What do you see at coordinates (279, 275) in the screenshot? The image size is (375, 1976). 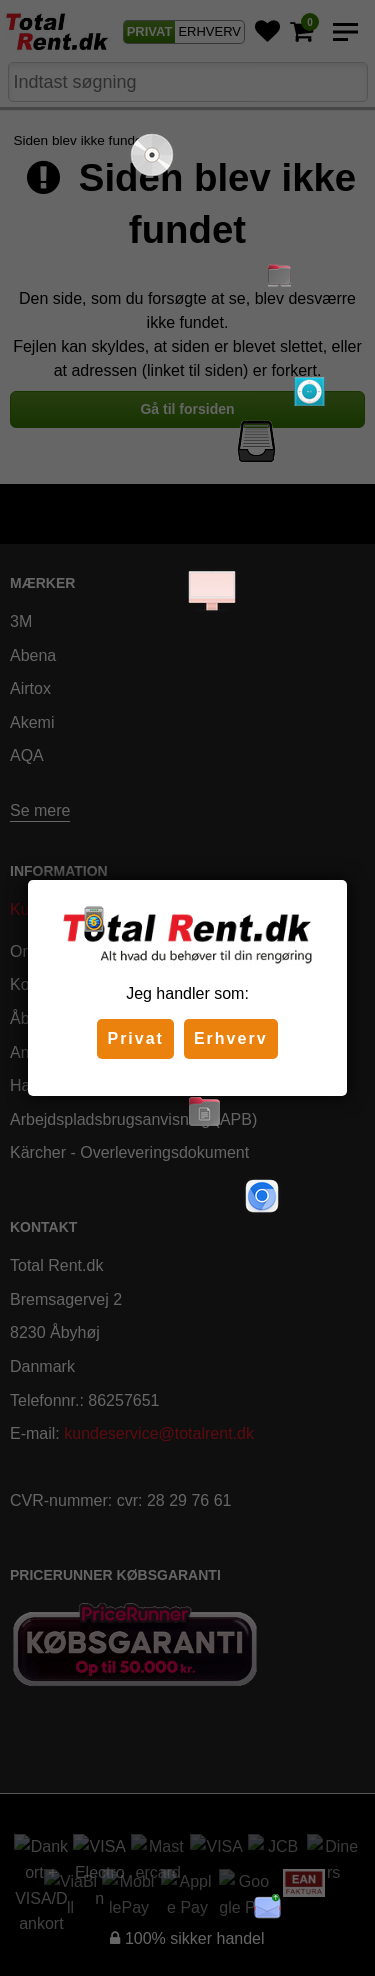 I see `access a remote or network folder` at bounding box center [279, 275].